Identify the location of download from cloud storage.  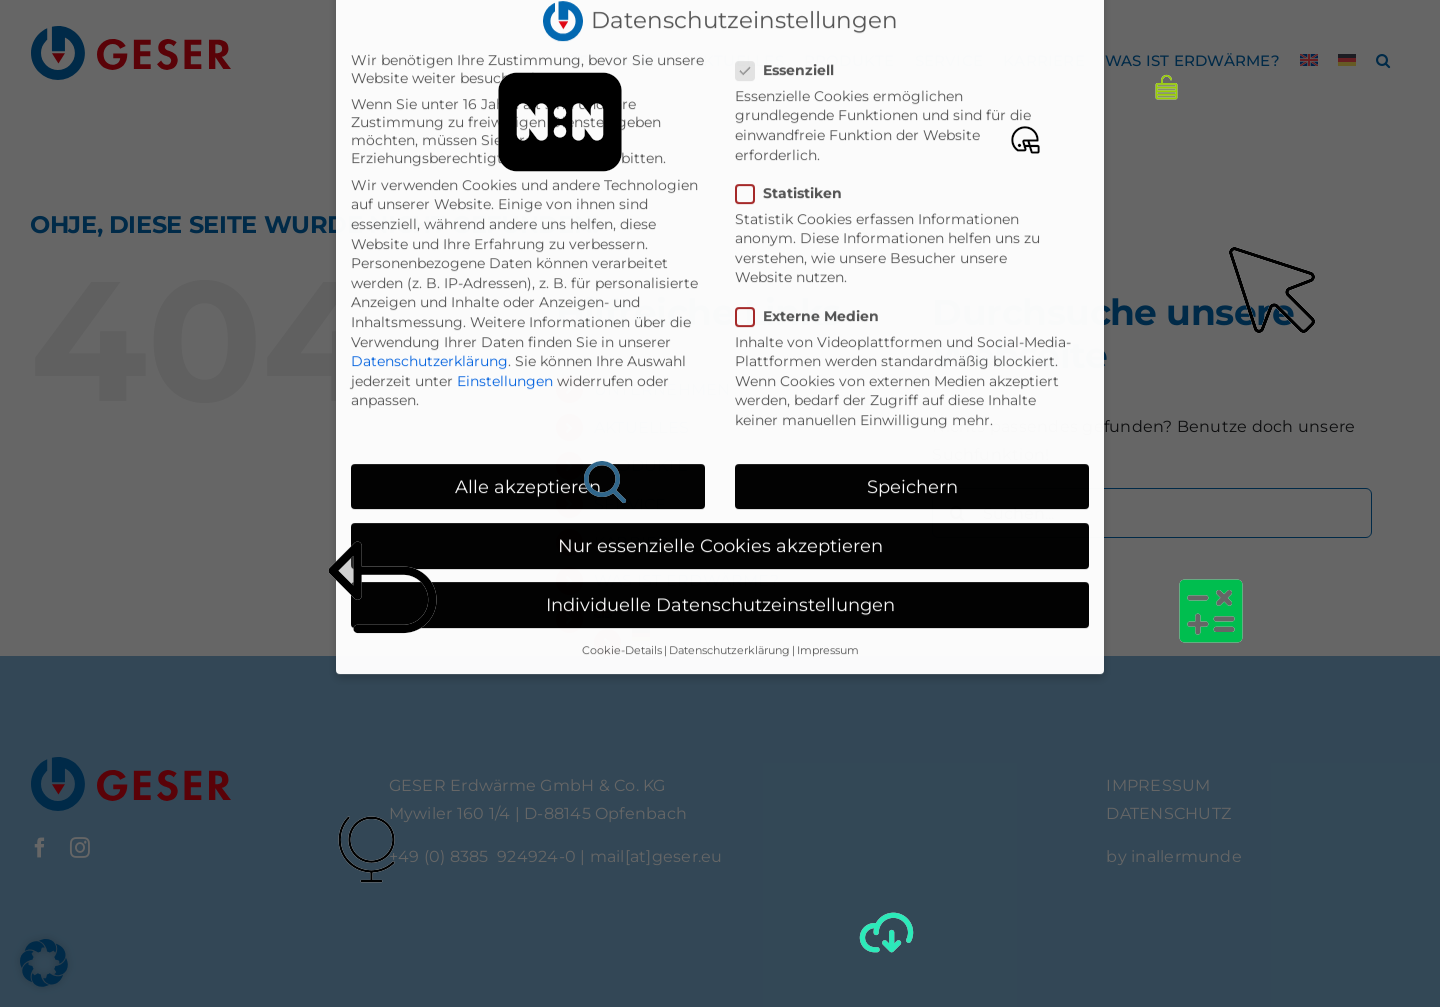
(886, 932).